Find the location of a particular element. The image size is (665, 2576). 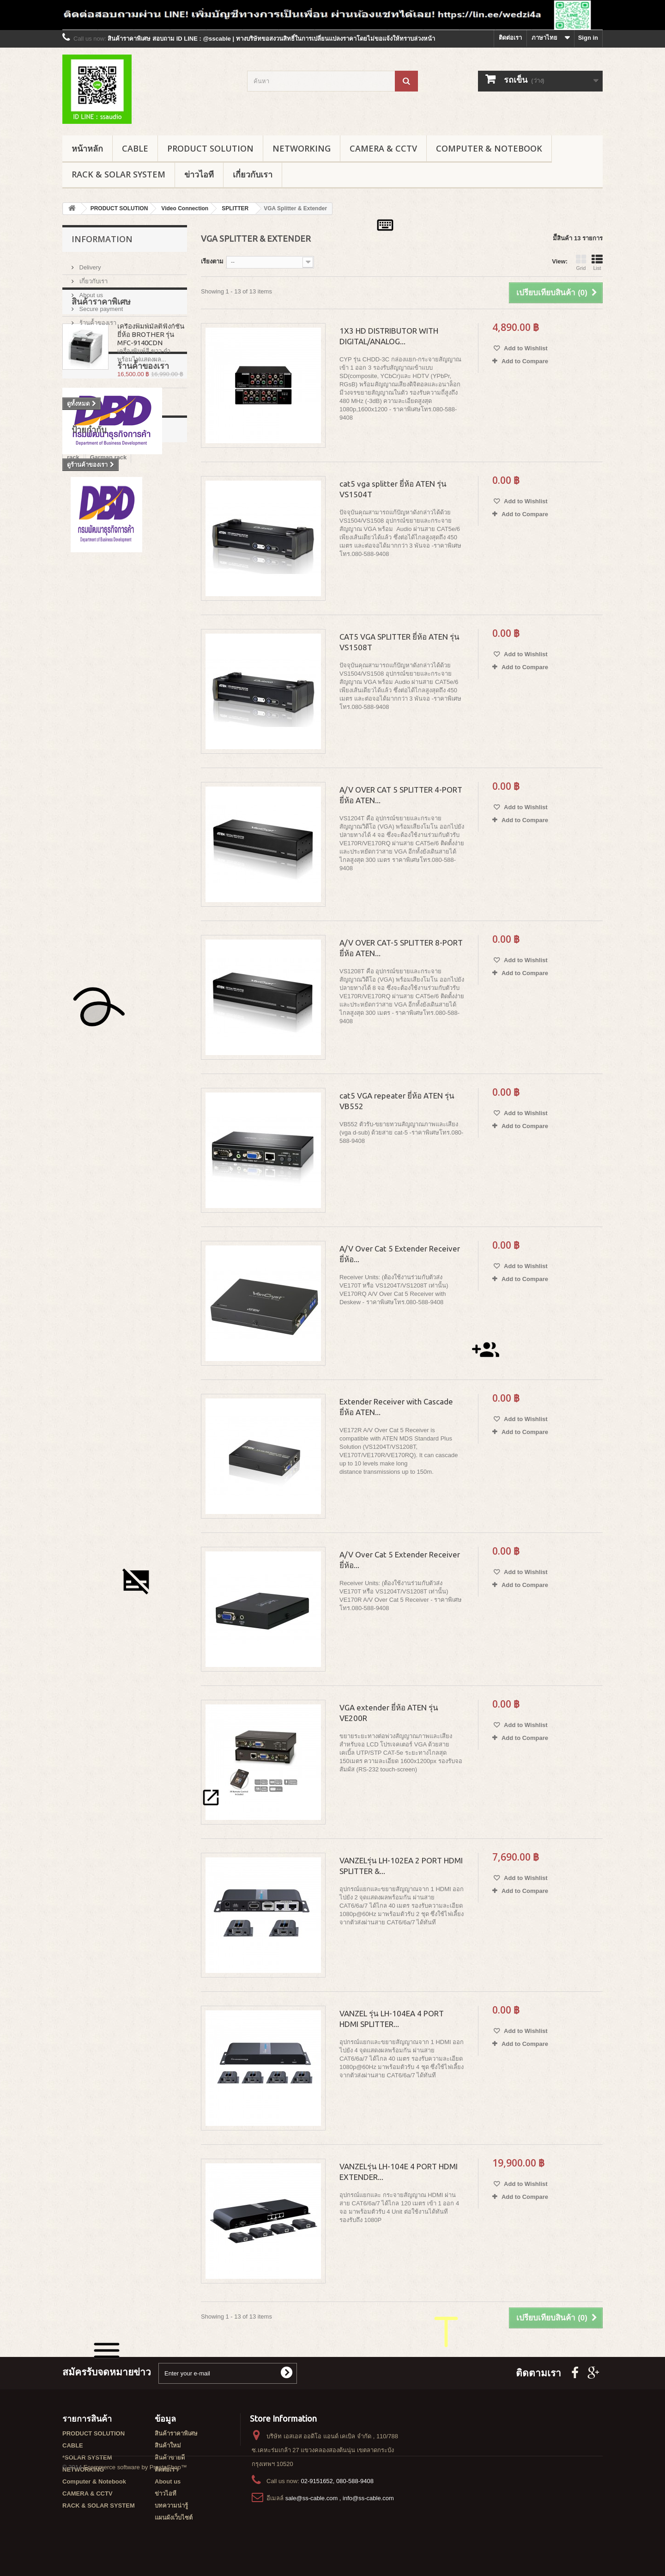

open link in a new tab or window is located at coordinates (211, 1797).